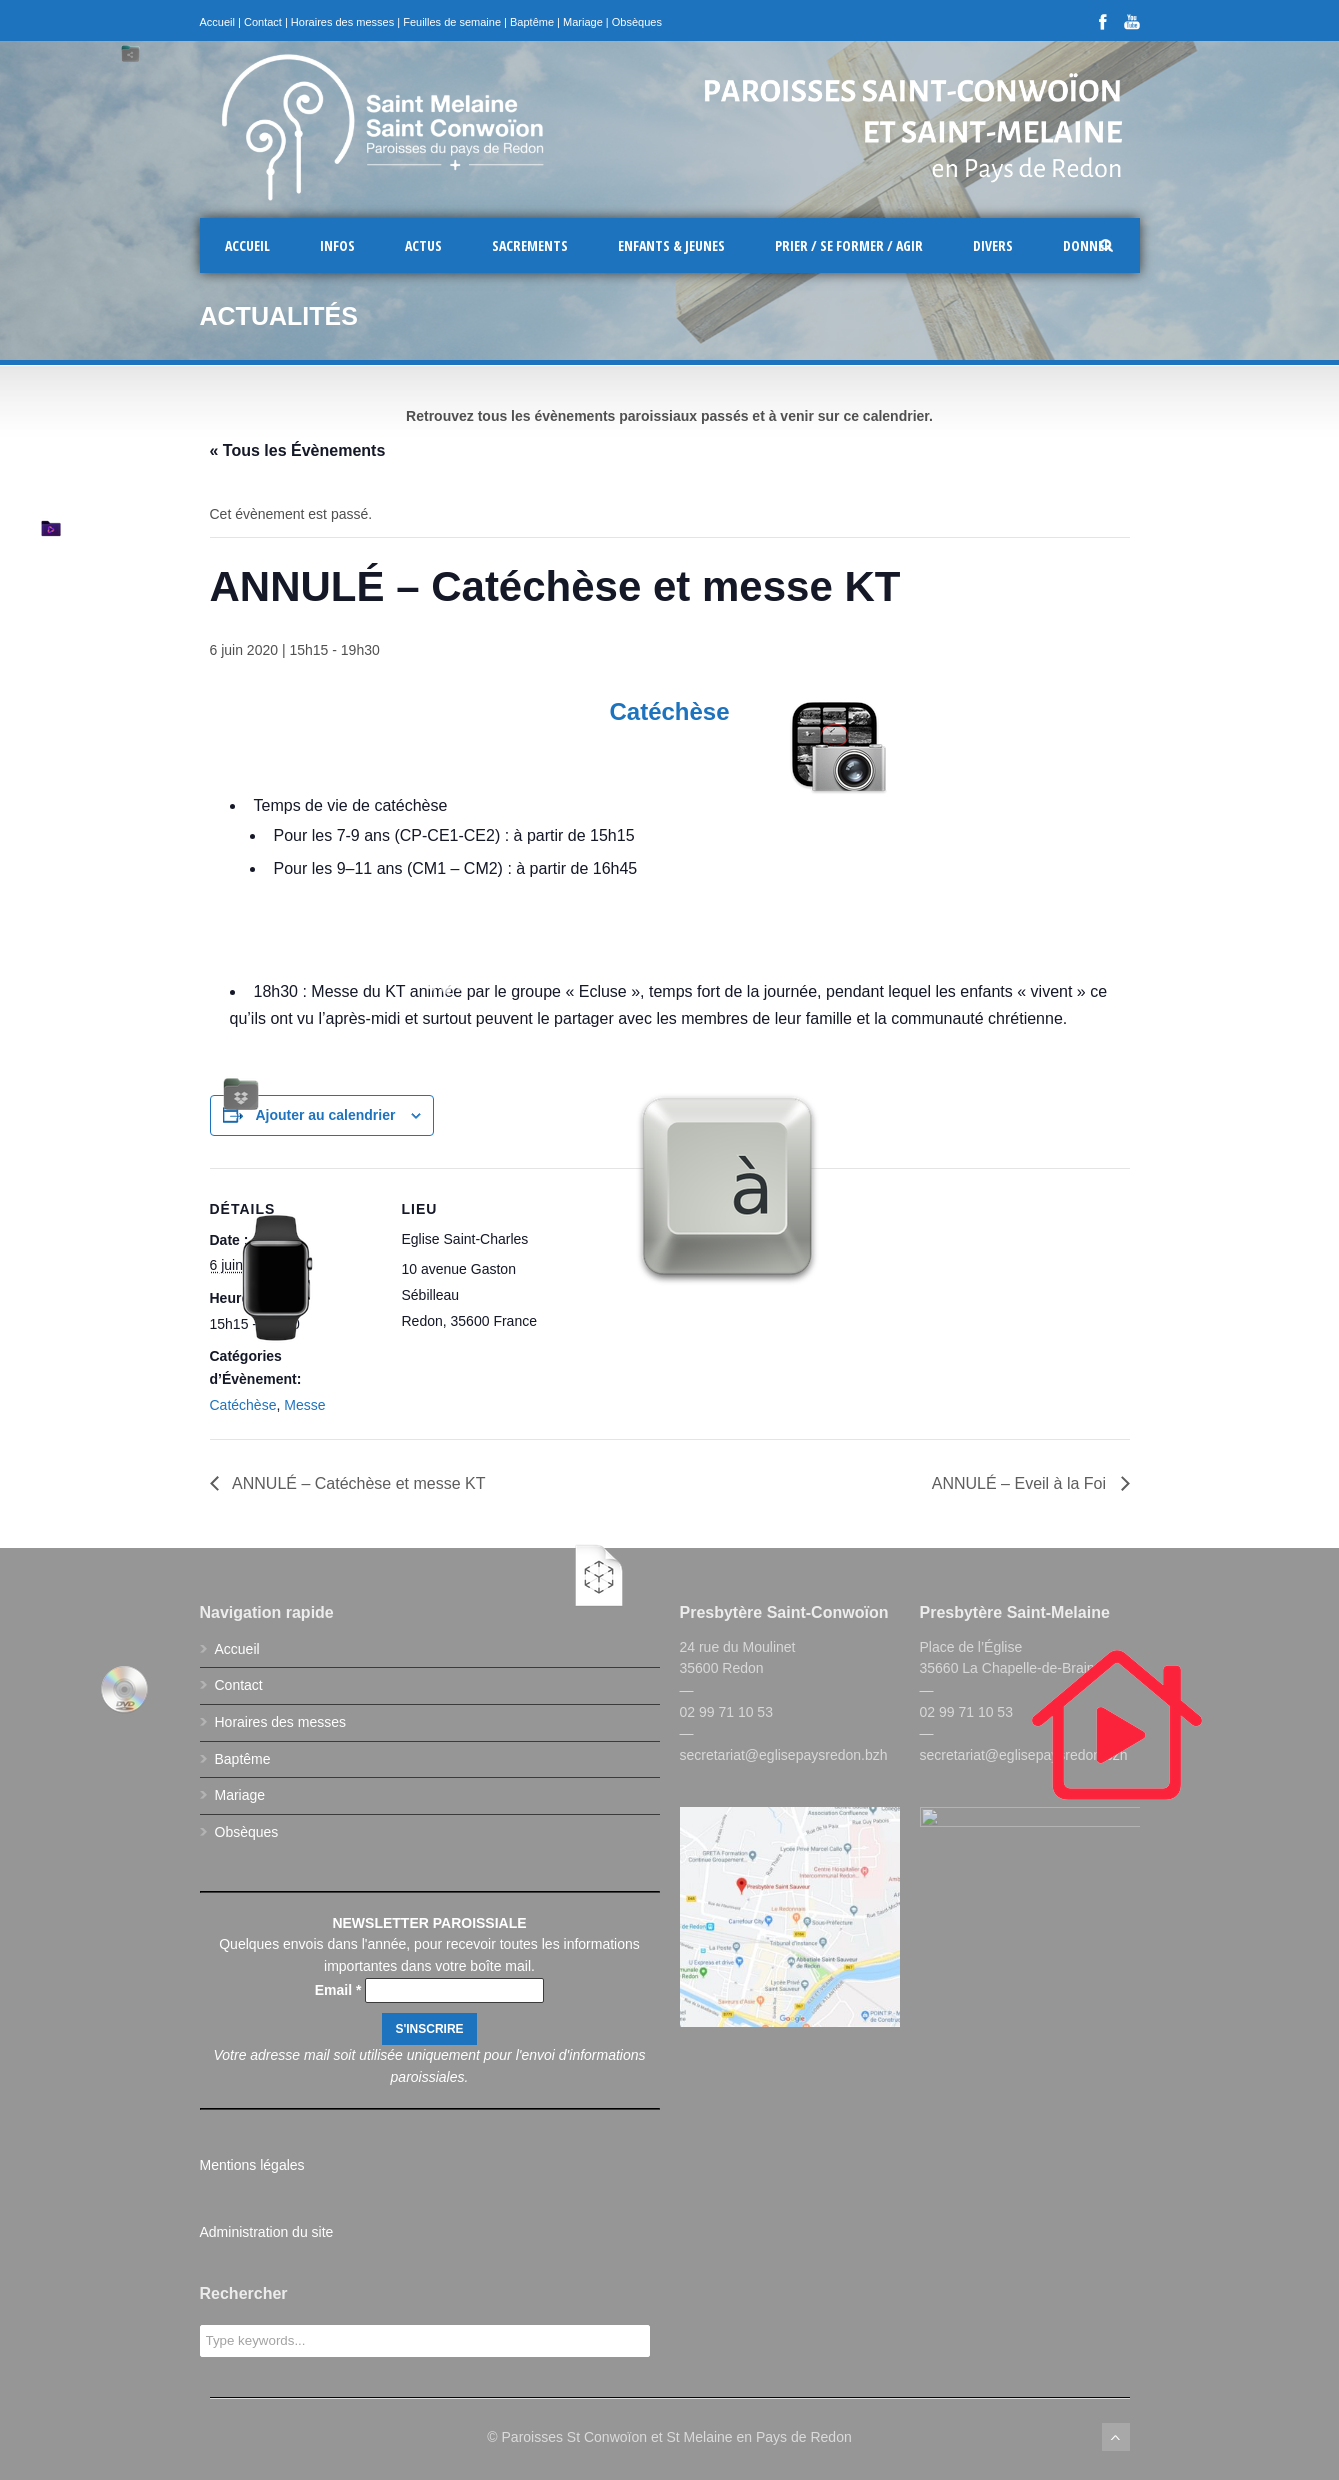 This screenshot has width=1339, height=2480. I want to click on open dropbox synced folder, so click(241, 1094).